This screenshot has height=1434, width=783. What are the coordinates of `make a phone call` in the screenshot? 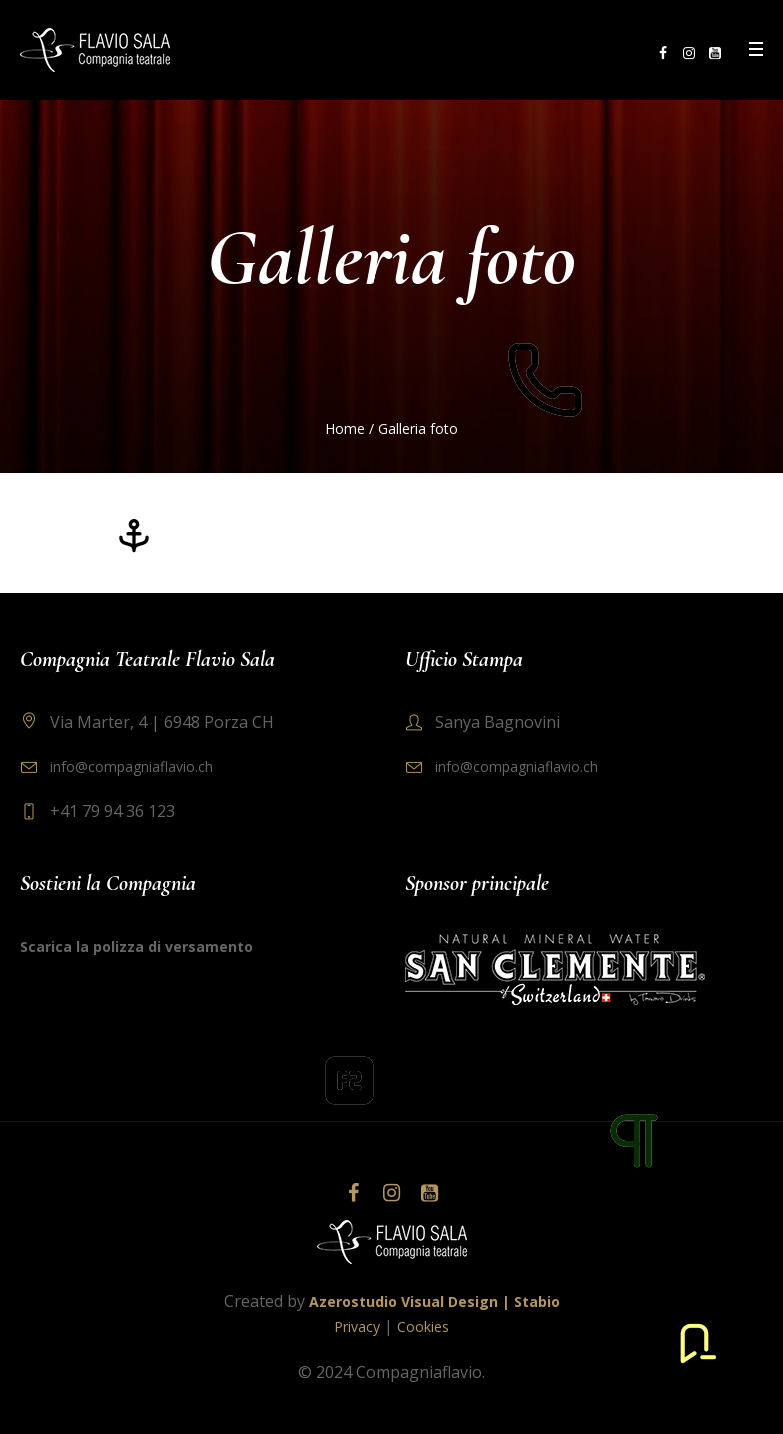 It's located at (545, 380).